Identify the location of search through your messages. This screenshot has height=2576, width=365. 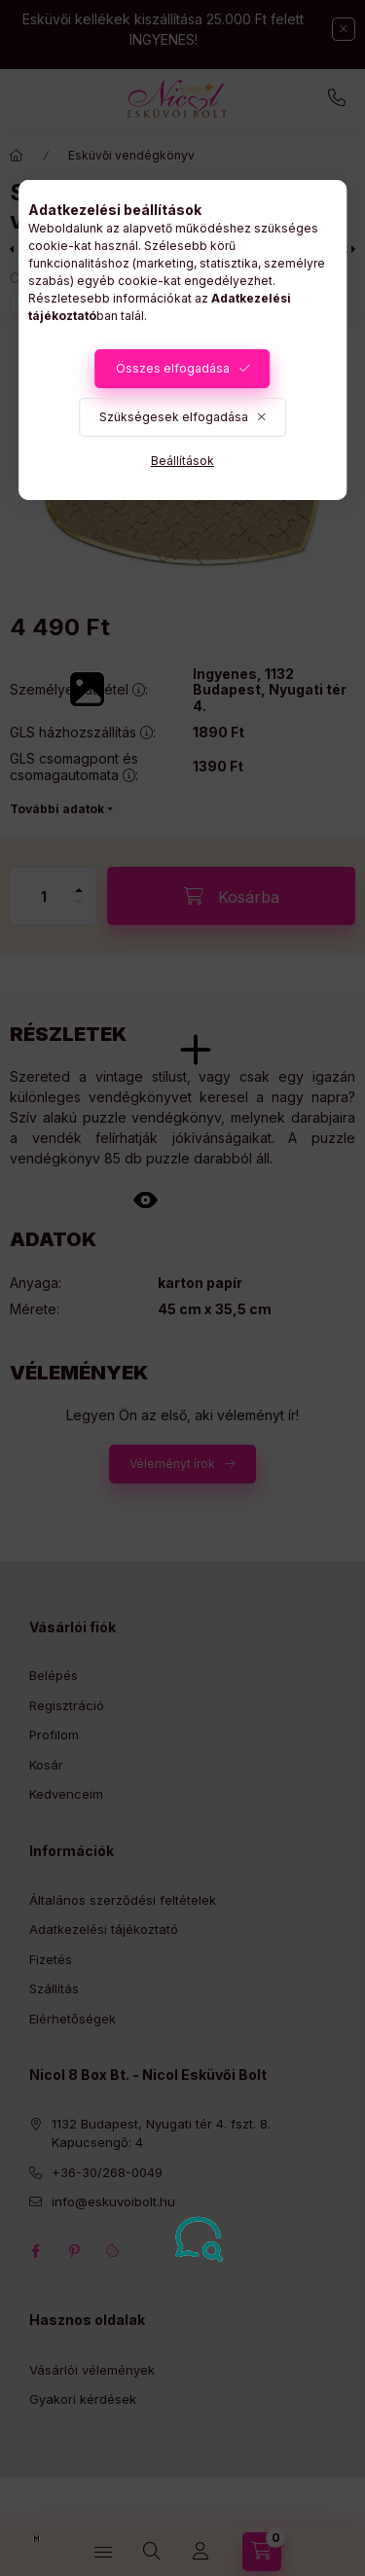
(198, 2236).